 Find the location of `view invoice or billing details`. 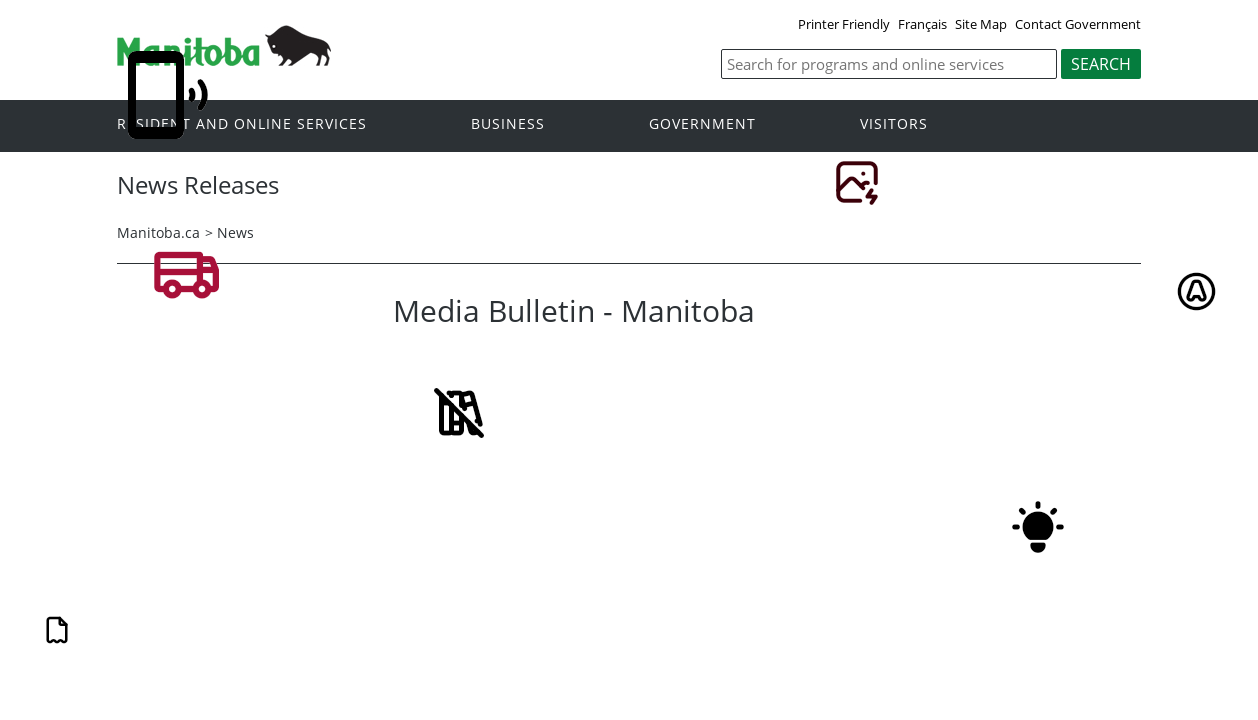

view invoice or billing details is located at coordinates (57, 630).